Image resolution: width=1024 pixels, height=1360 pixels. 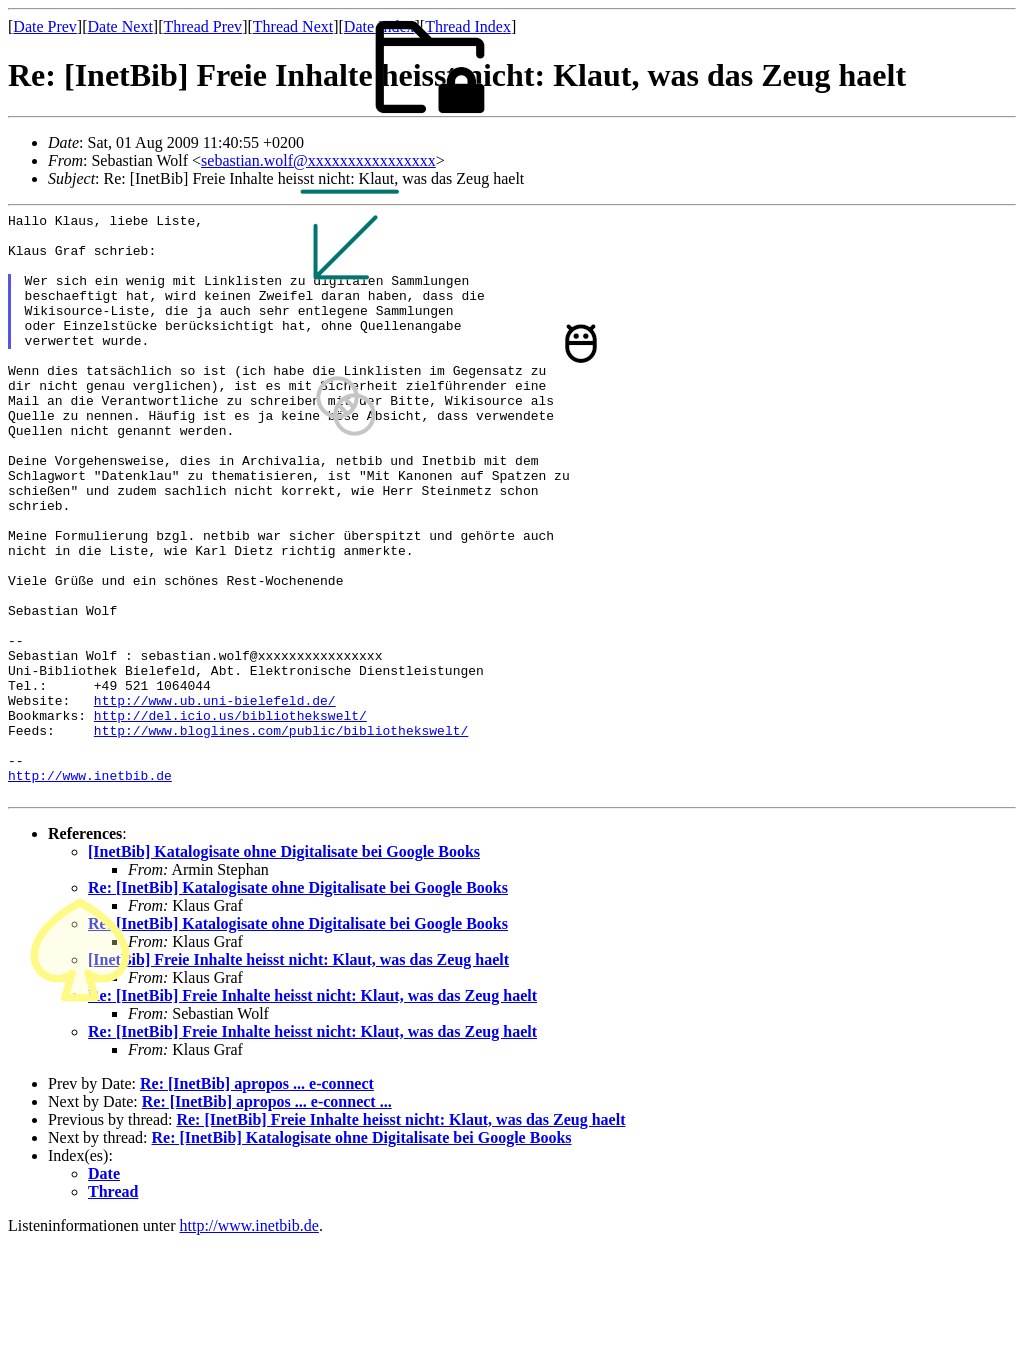 I want to click on move item to bottom-left corner, so click(x=345, y=234).